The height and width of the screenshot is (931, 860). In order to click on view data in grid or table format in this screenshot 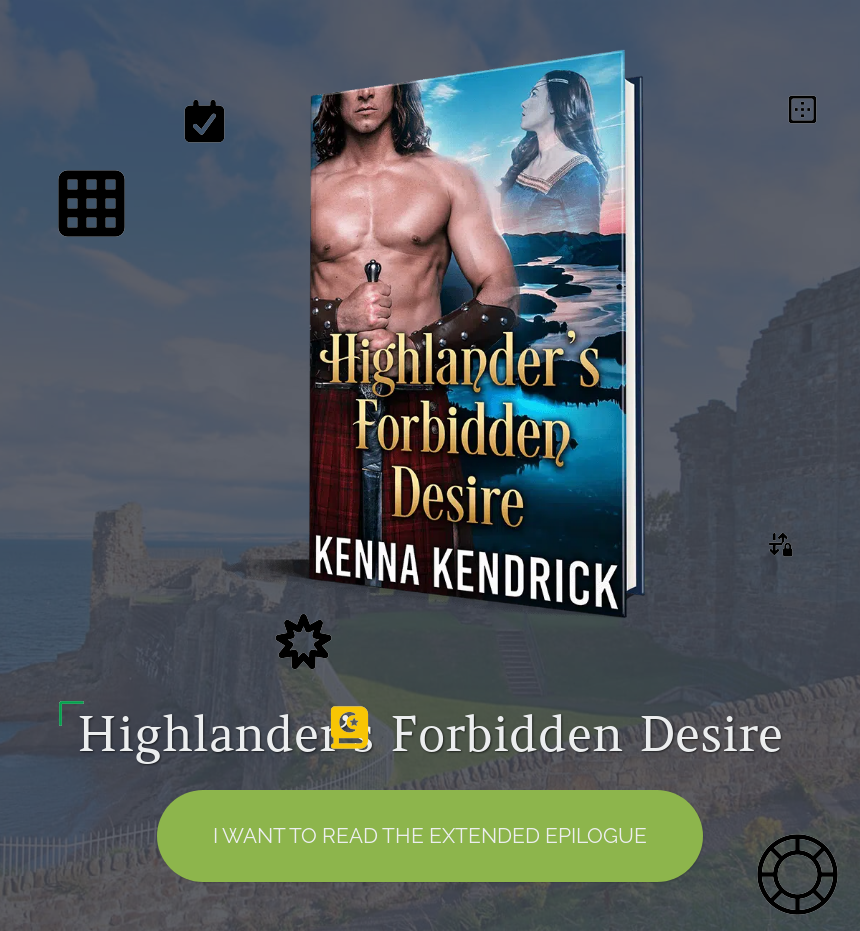, I will do `click(91, 203)`.